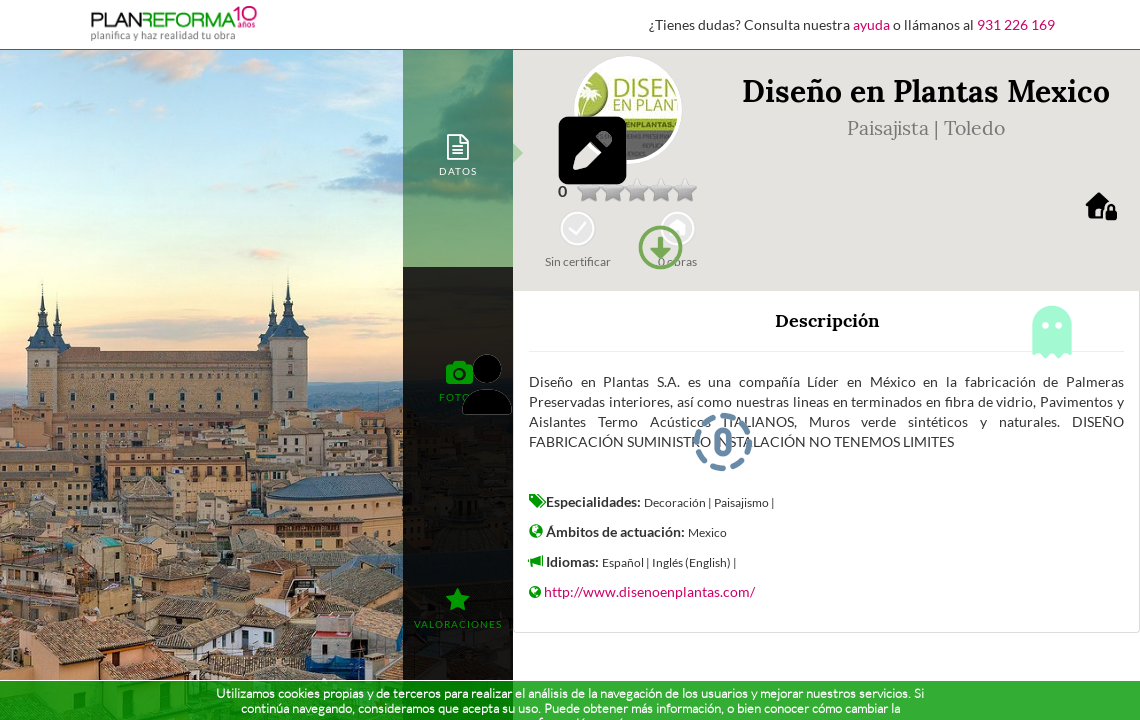 This screenshot has height=720, width=1140. I want to click on view your profile, so click(487, 384).